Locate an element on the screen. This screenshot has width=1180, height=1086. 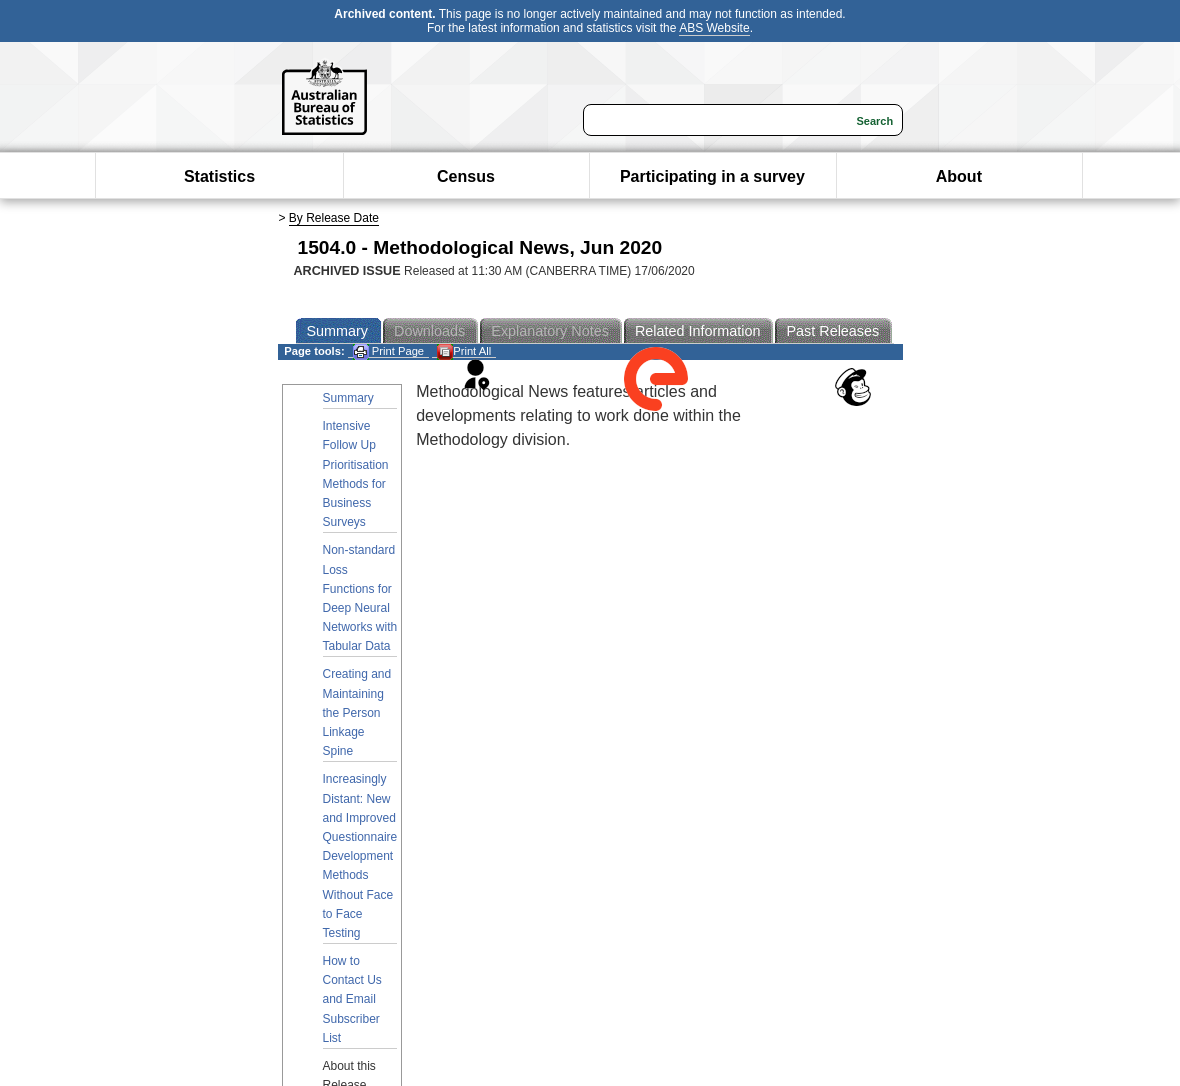
open the e logo application is located at coordinates (656, 379).